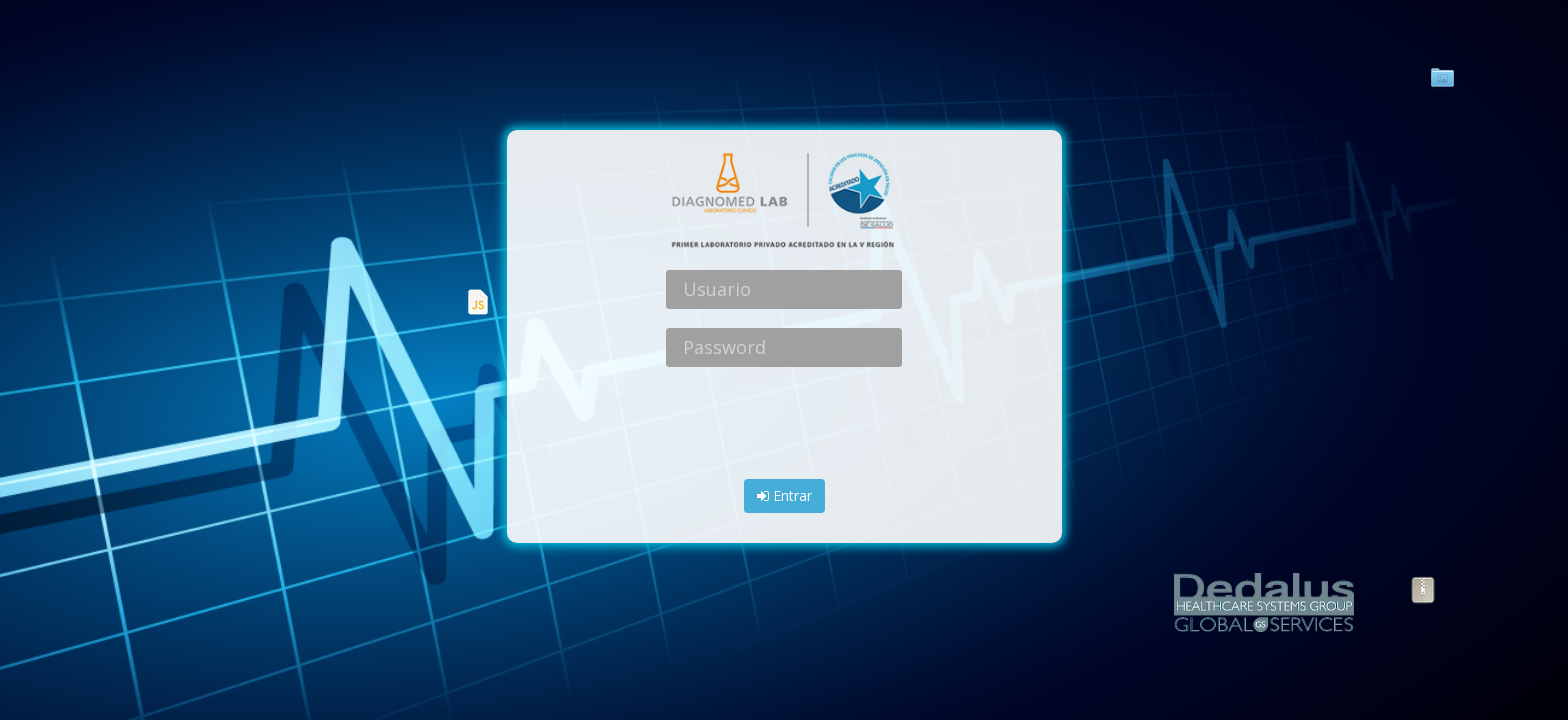  I want to click on a javascript source file, so click(478, 302).